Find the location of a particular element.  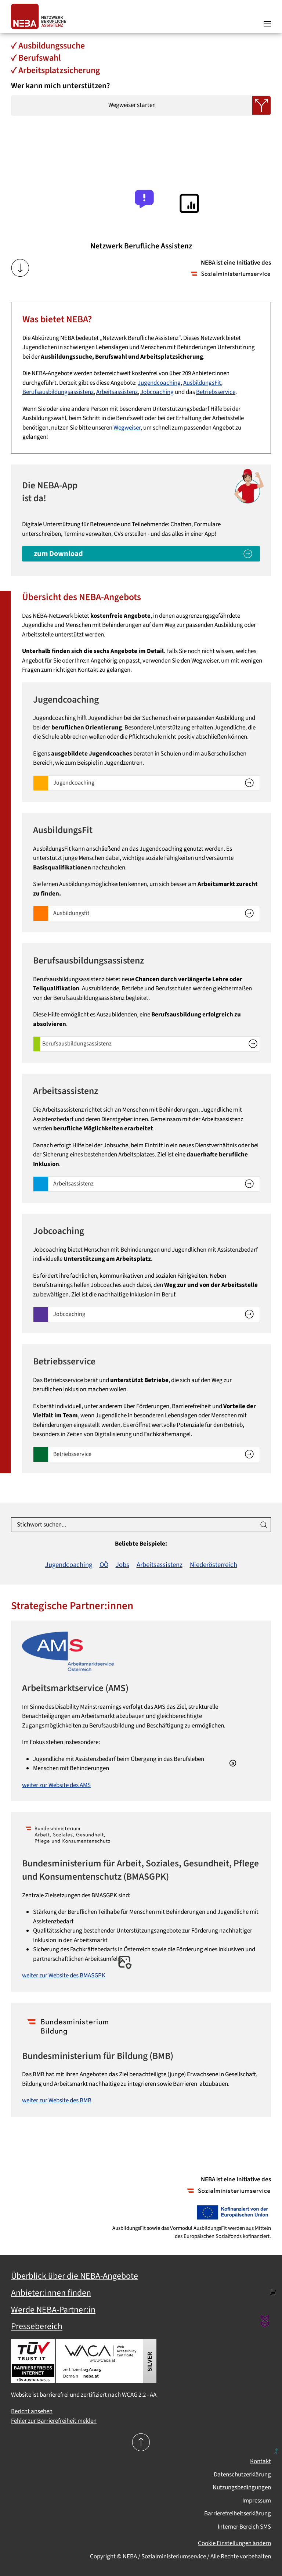

report a message or conversation is located at coordinates (144, 198).